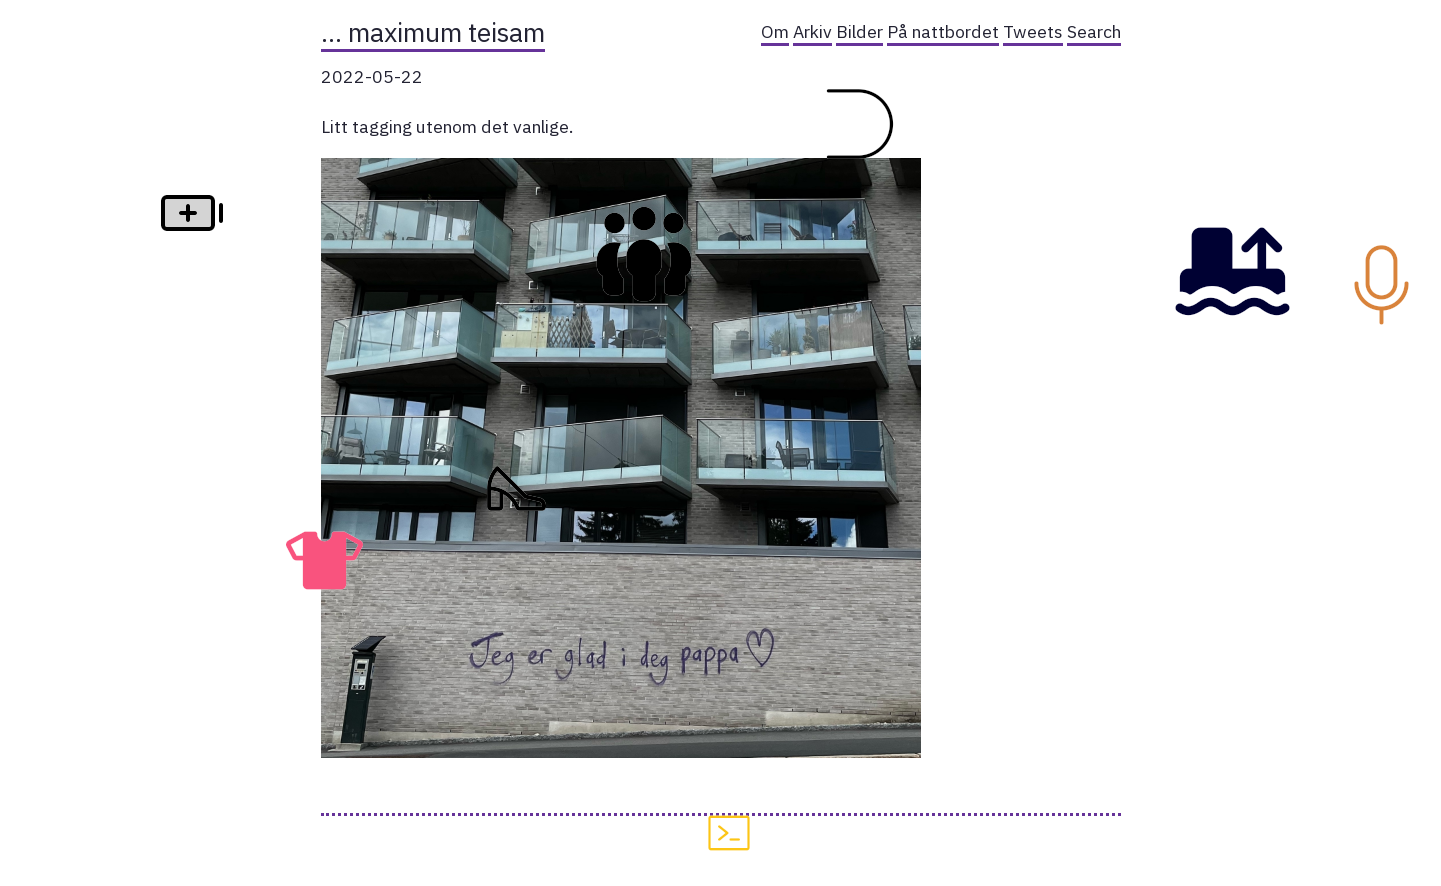  What do you see at coordinates (191, 213) in the screenshot?
I see `add or extend battery life` at bounding box center [191, 213].